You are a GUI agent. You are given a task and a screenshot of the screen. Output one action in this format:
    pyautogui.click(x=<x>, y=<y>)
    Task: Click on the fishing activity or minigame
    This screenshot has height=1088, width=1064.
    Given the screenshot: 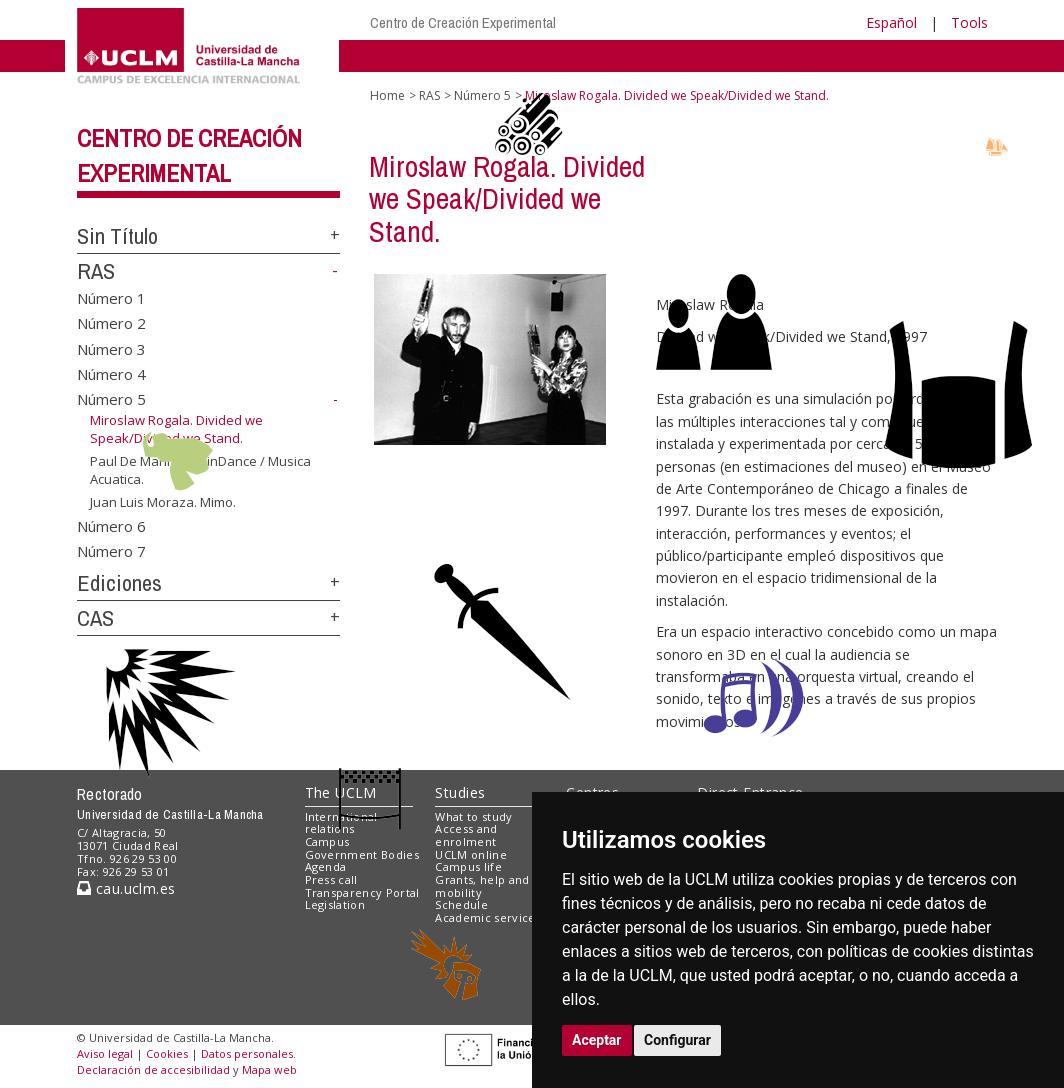 What is the action you would take?
    pyautogui.click(x=996, y=146)
    